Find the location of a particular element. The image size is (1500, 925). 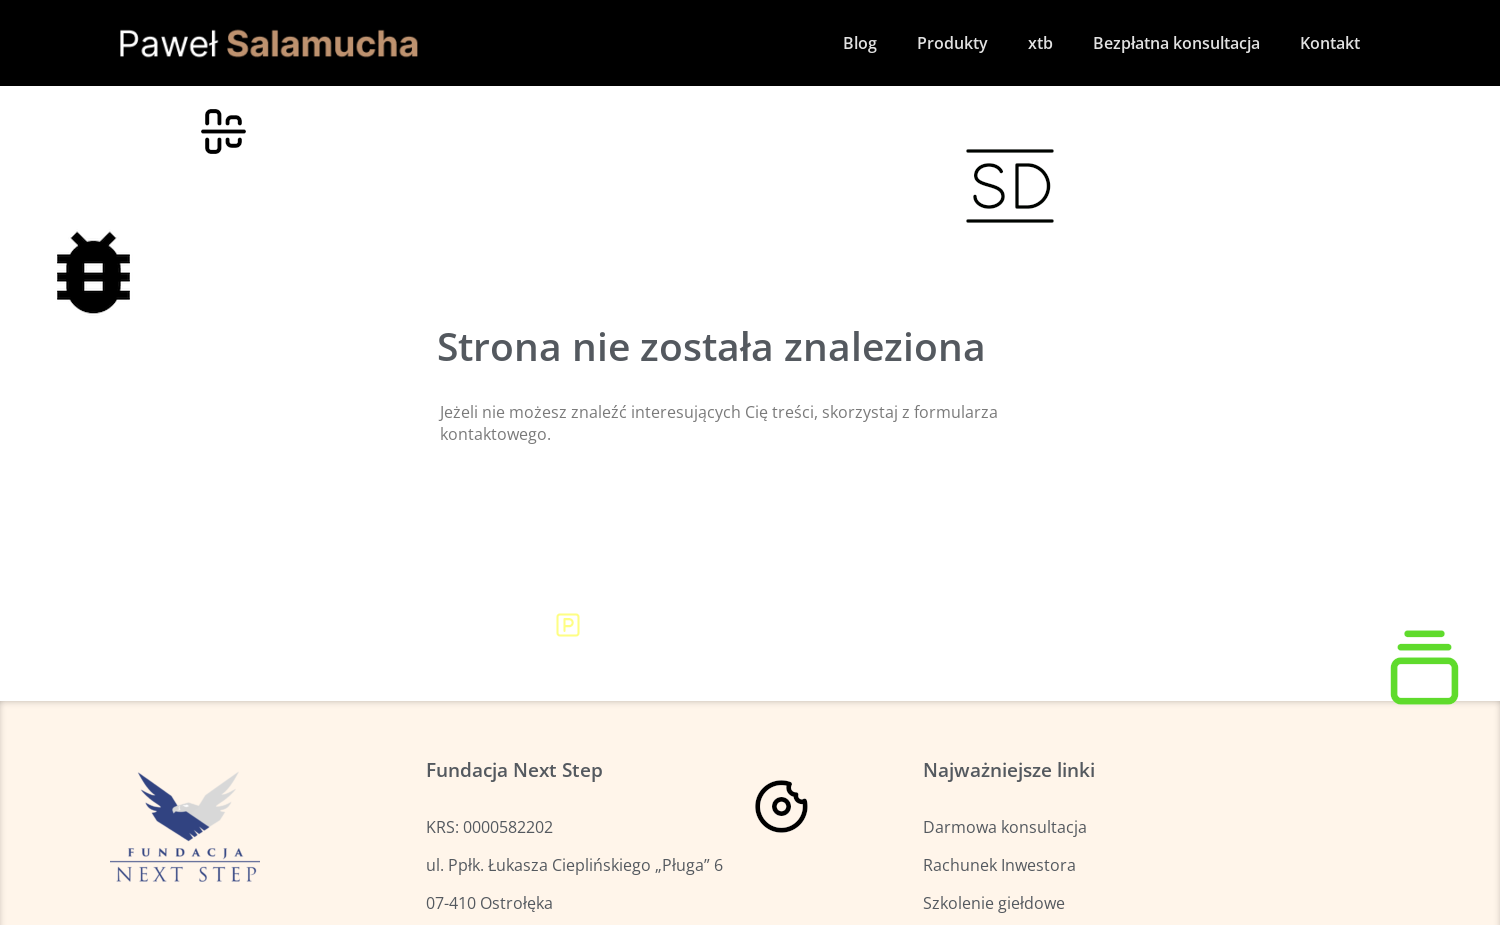

align selected objects to horizontal center is located at coordinates (223, 131).